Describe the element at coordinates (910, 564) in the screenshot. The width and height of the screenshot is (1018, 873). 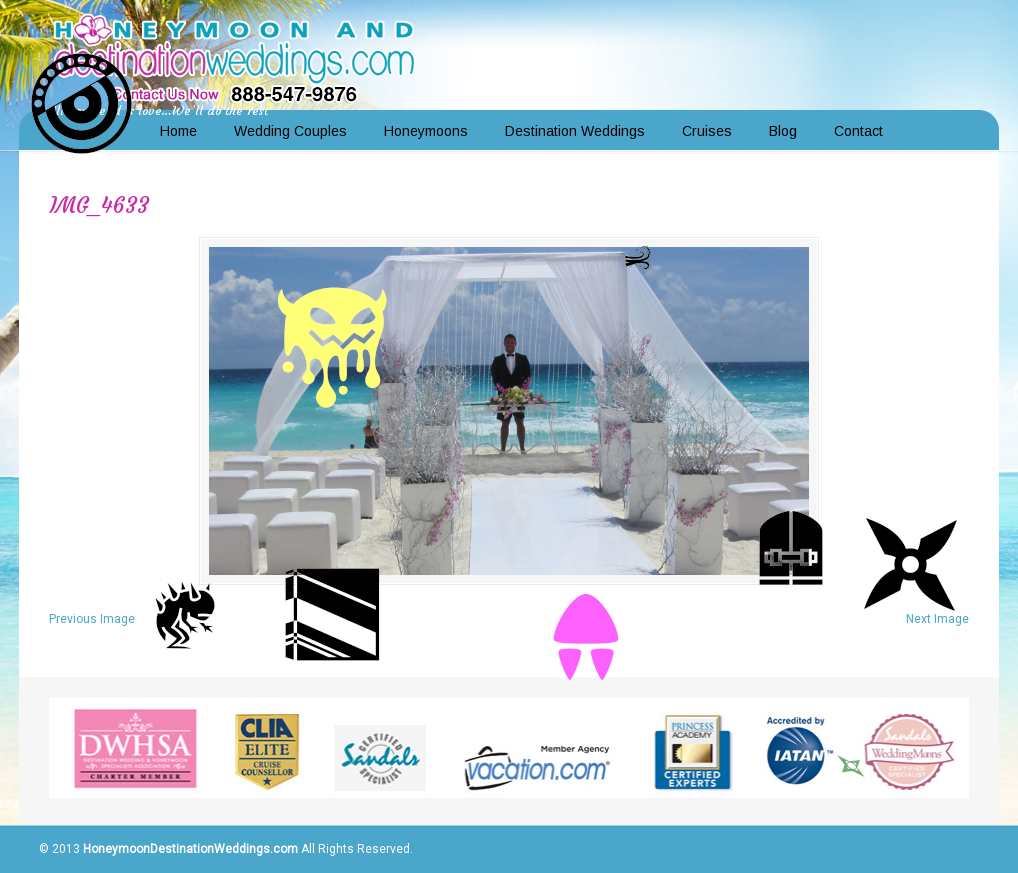
I see `select ninja or stealth character class` at that location.